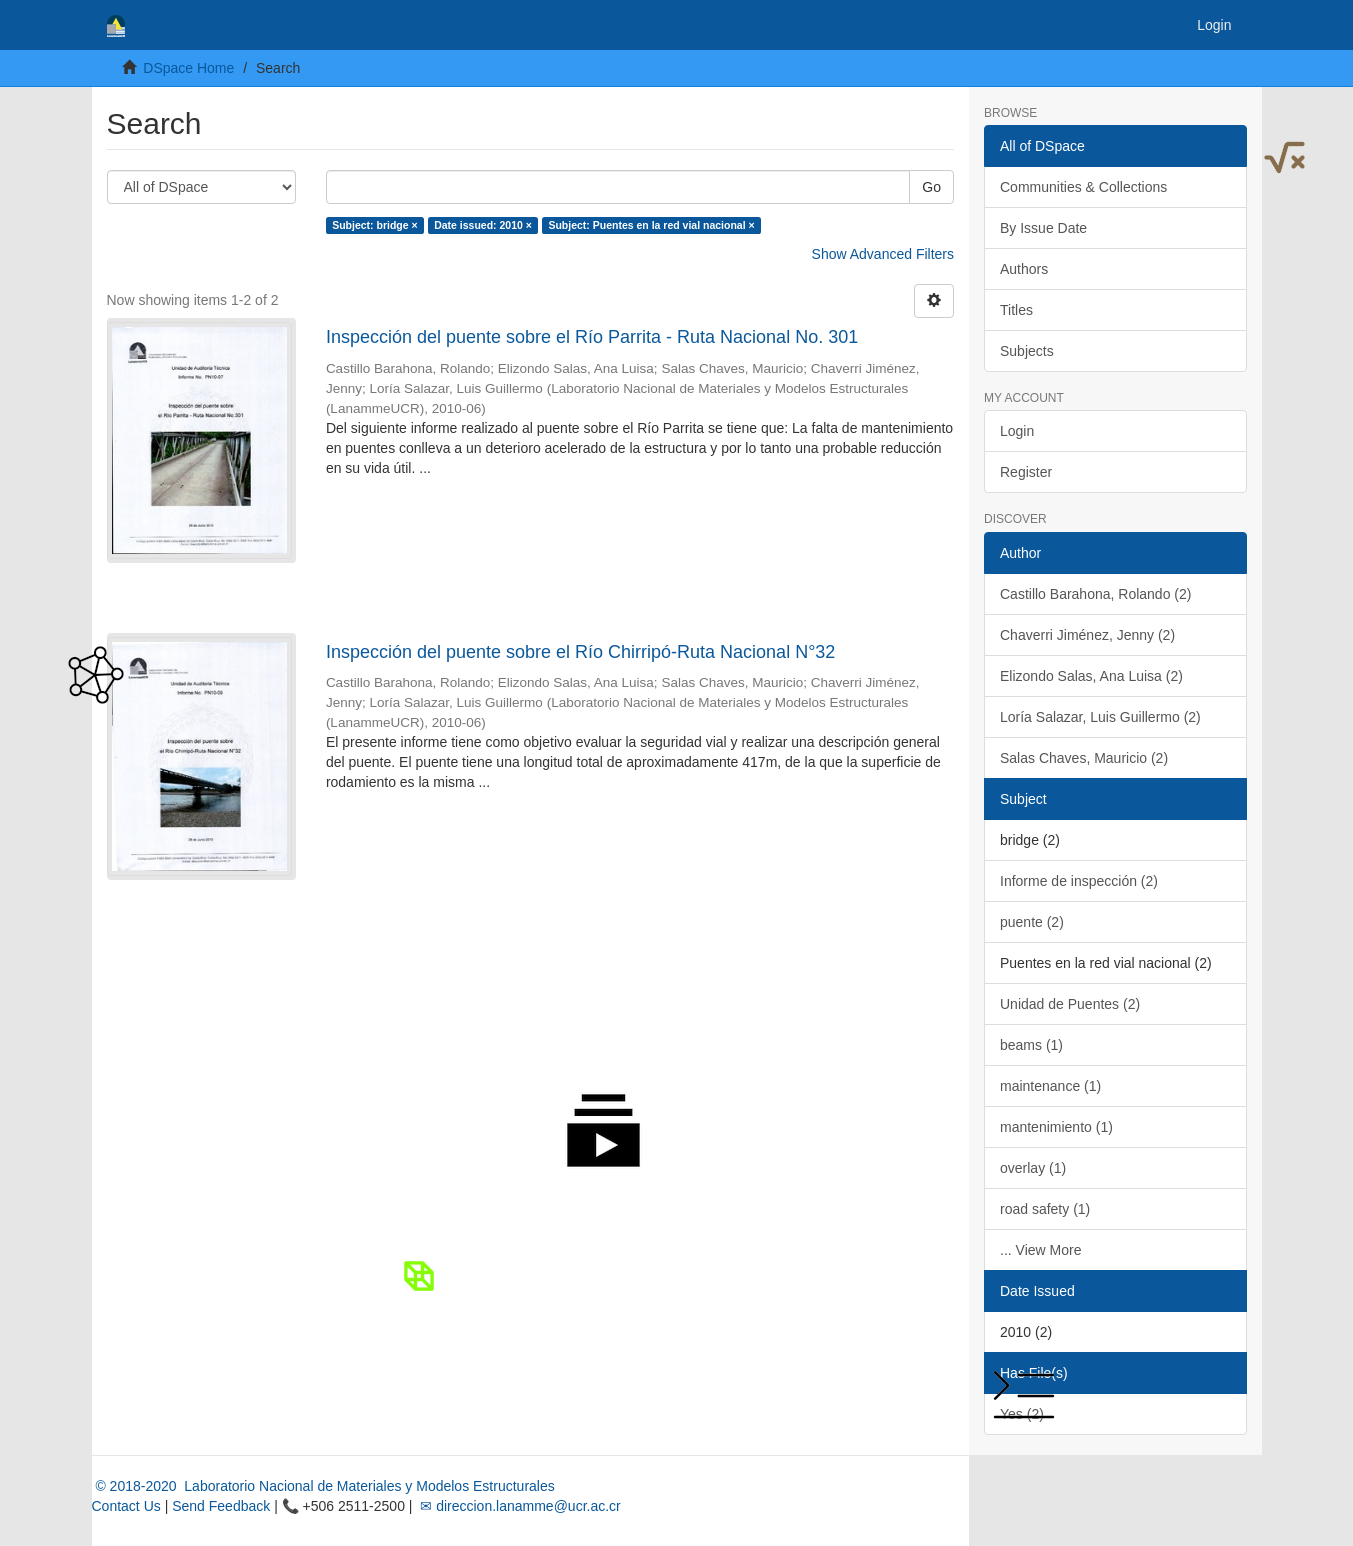 The width and height of the screenshot is (1353, 1546). I want to click on access fediverse or federated social networks, so click(95, 675).